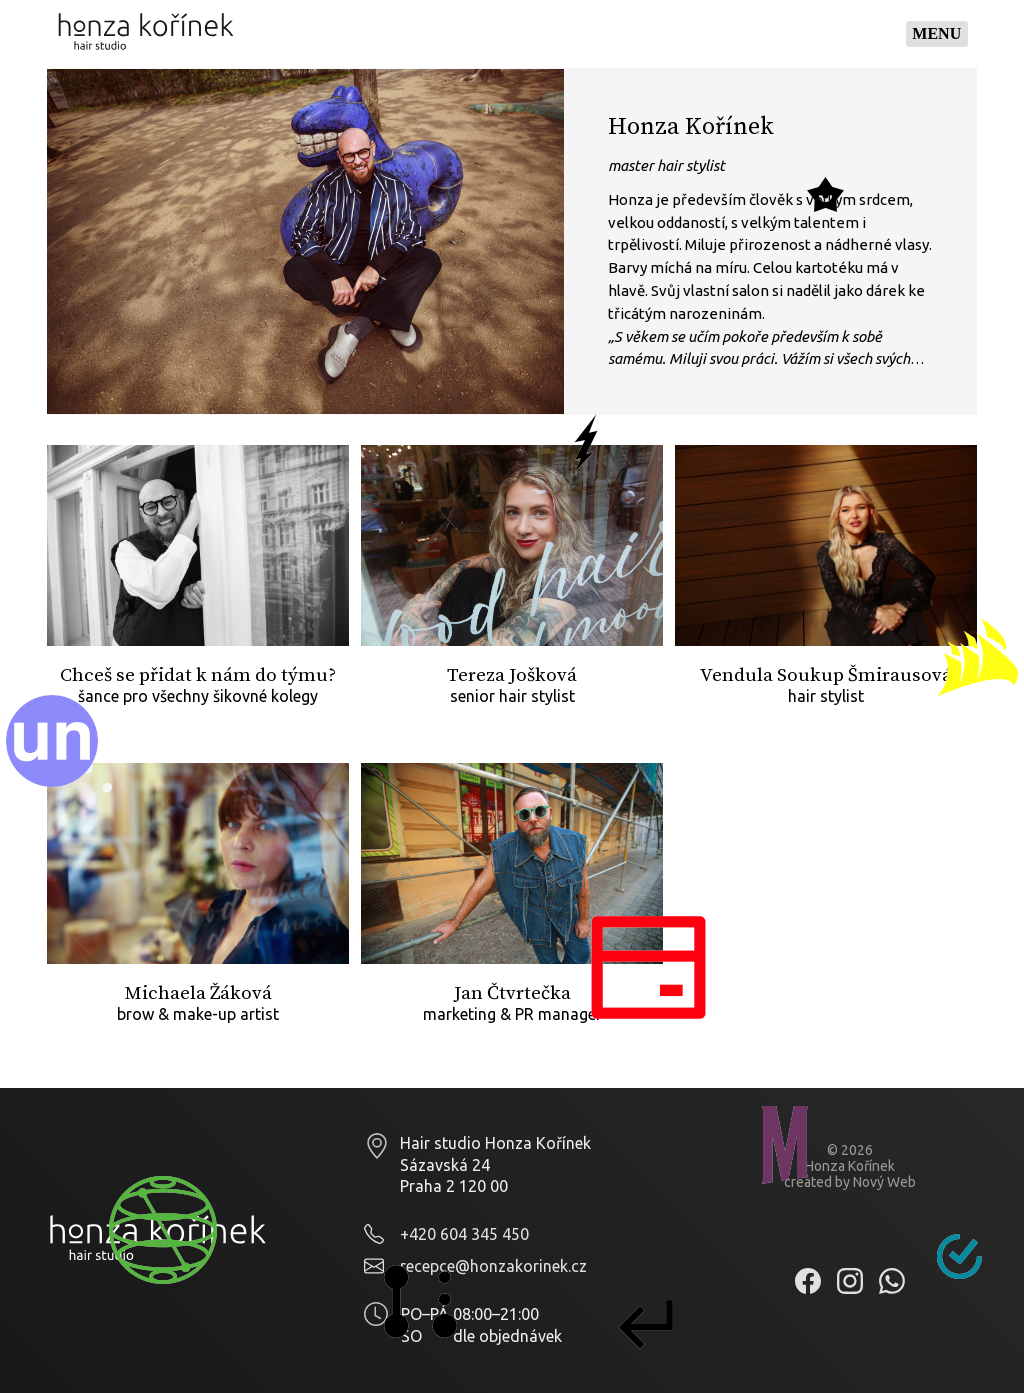 Image resolution: width=1024 pixels, height=1393 pixels. What do you see at coordinates (163, 1230) in the screenshot?
I see `qiskit quantum computing framework logo` at bounding box center [163, 1230].